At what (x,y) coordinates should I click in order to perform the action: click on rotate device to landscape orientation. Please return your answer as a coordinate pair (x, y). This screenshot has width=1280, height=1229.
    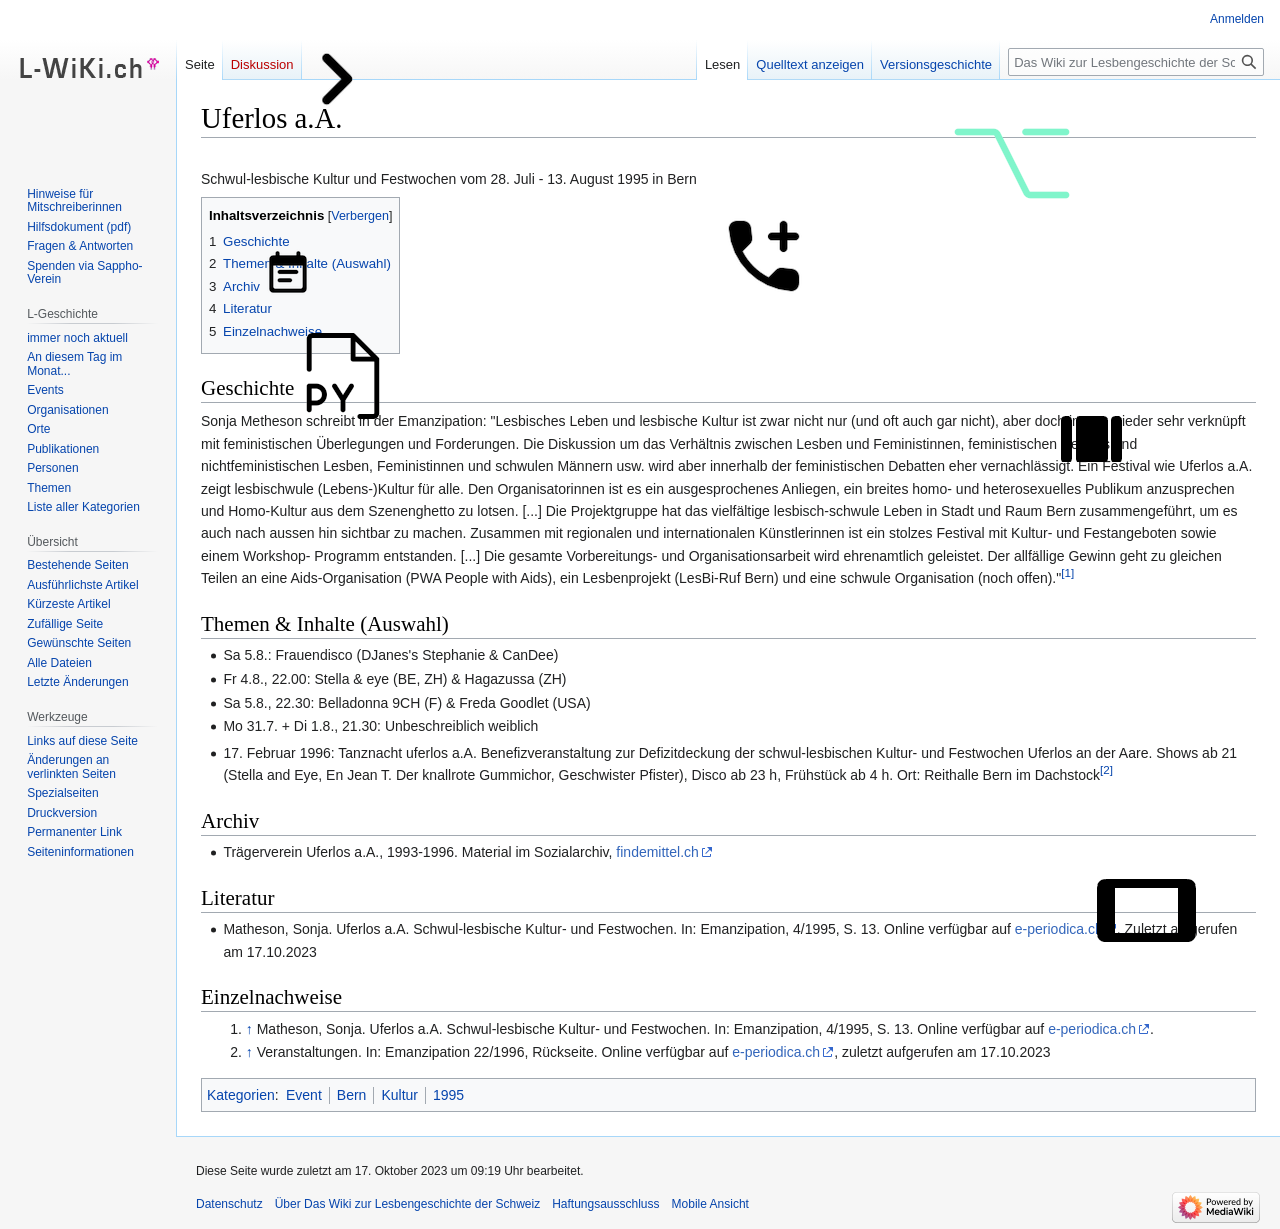
    Looking at the image, I should click on (1146, 910).